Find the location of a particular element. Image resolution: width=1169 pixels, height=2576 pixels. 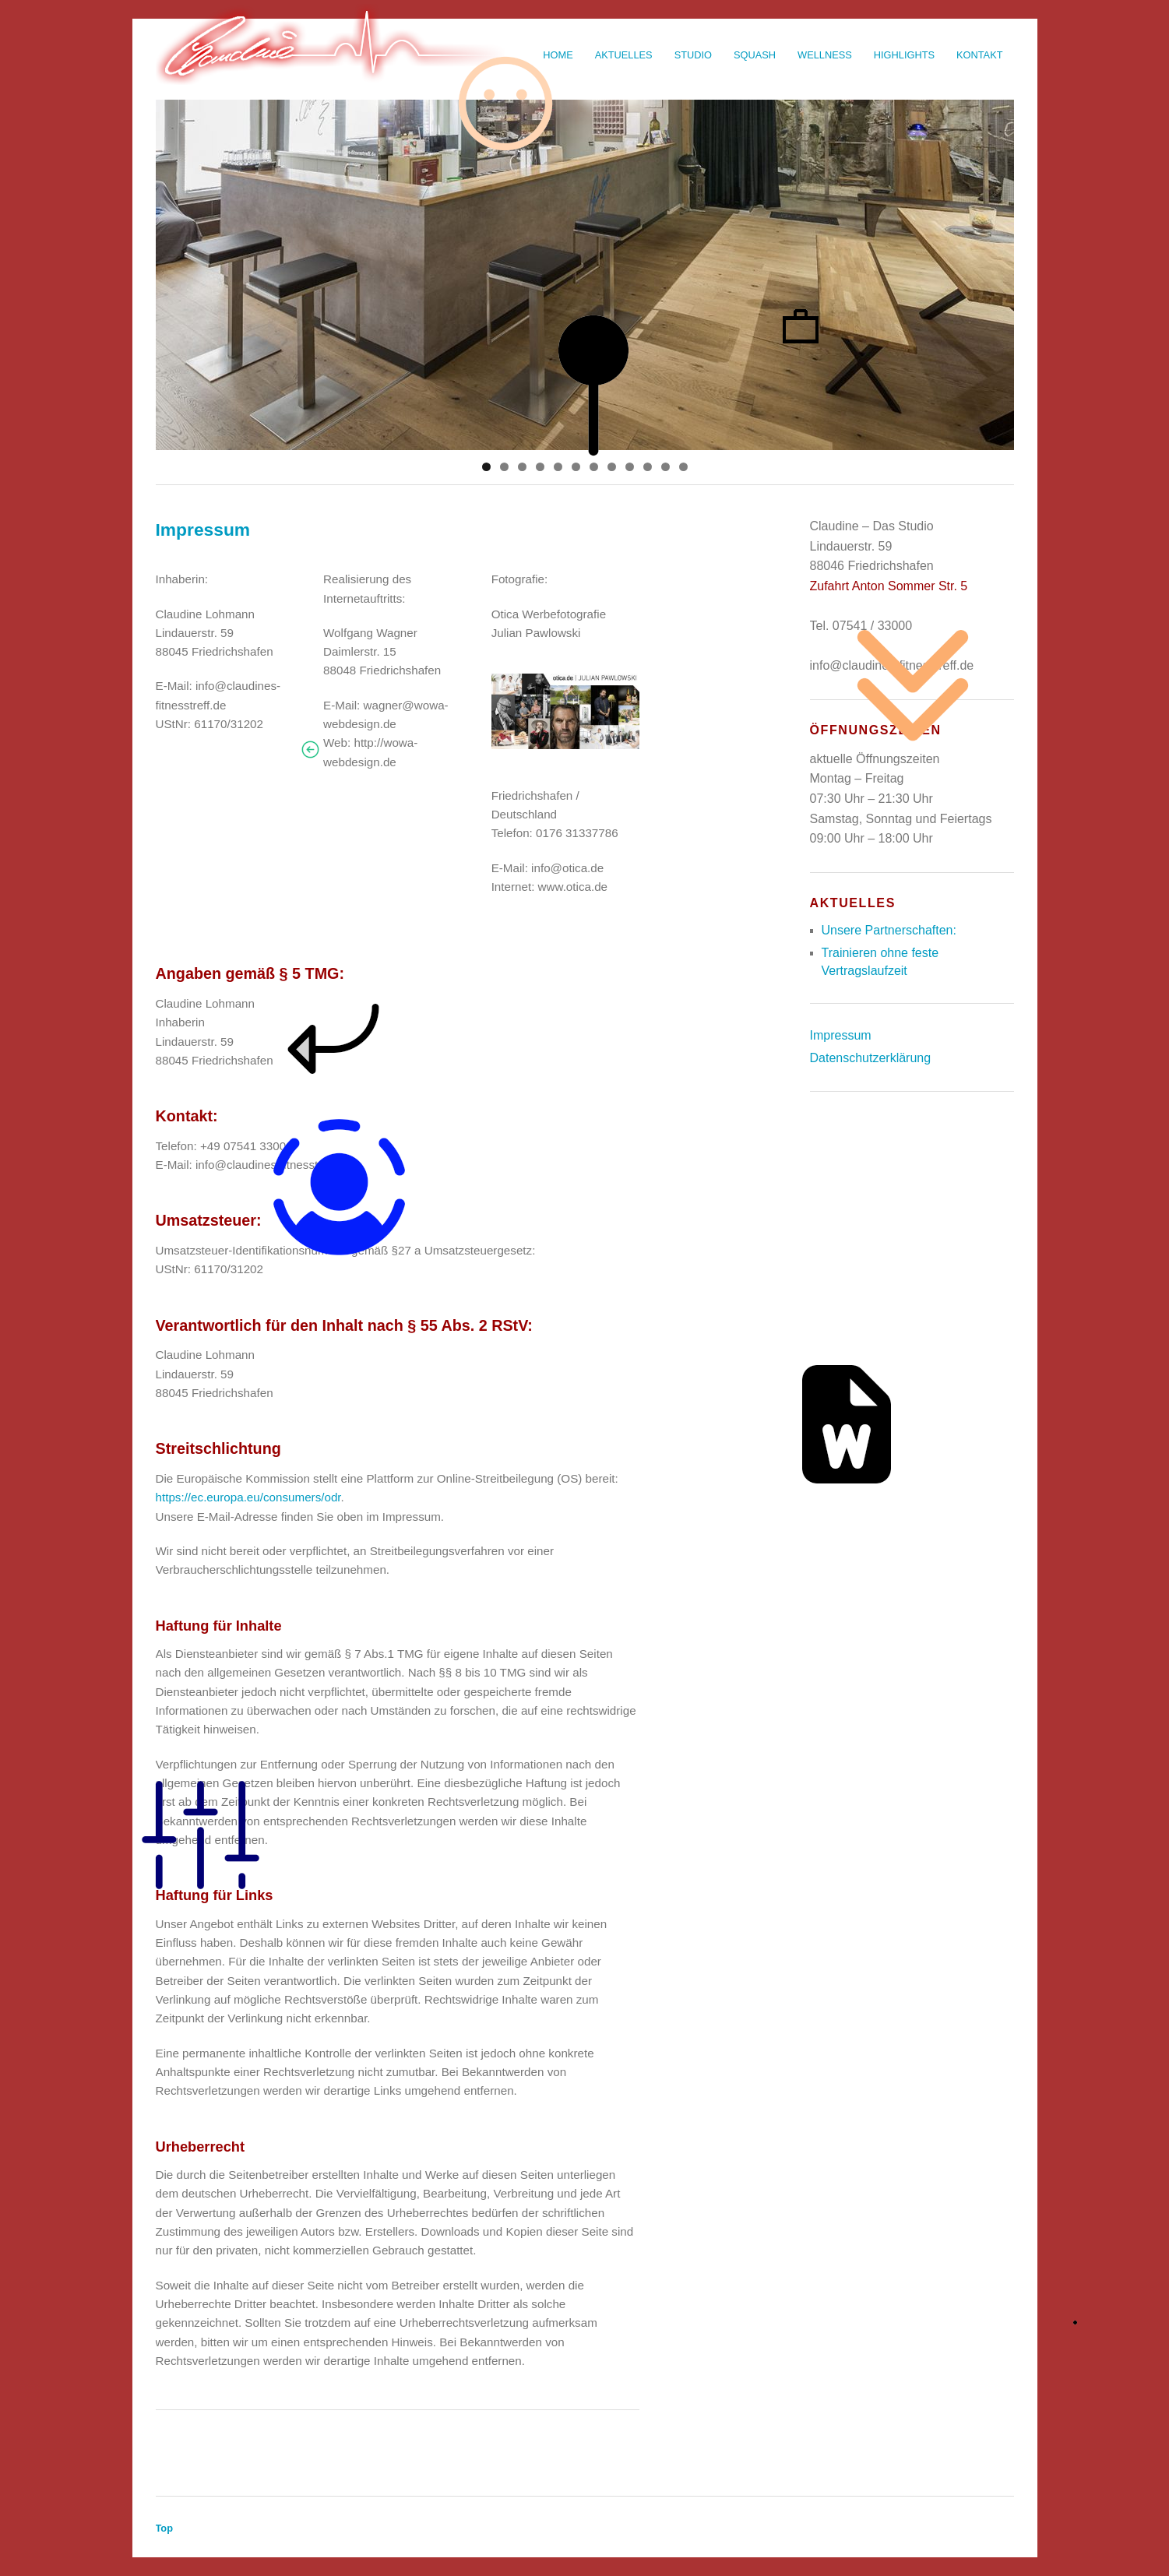

adjust settings or preferences is located at coordinates (200, 1835).